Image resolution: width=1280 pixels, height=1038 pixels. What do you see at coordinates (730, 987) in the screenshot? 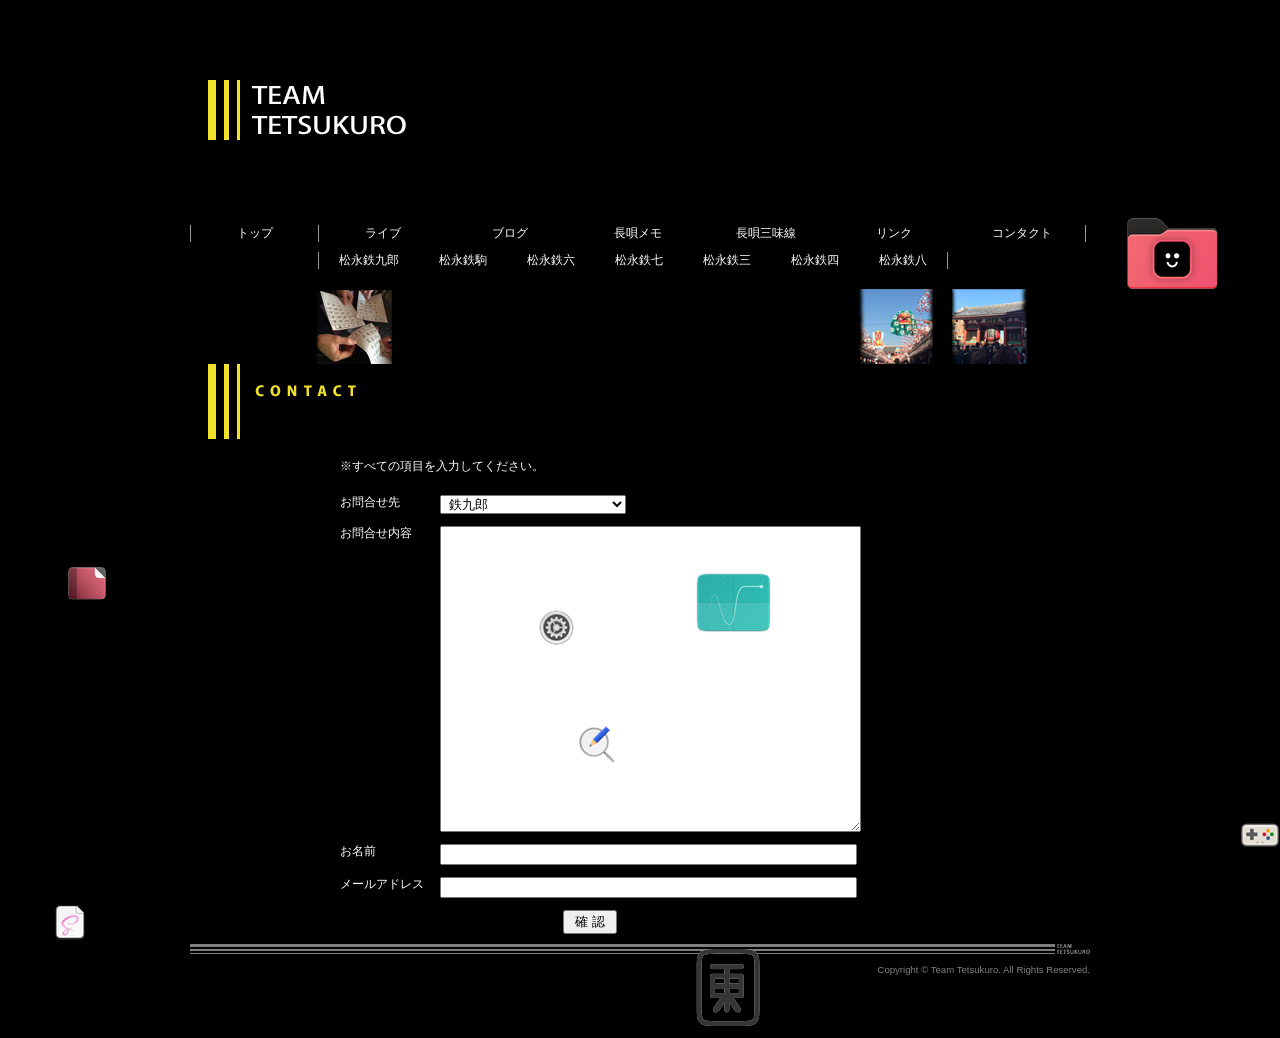
I see `launch gnome mahjongg tile matching game` at bounding box center [730, 987].